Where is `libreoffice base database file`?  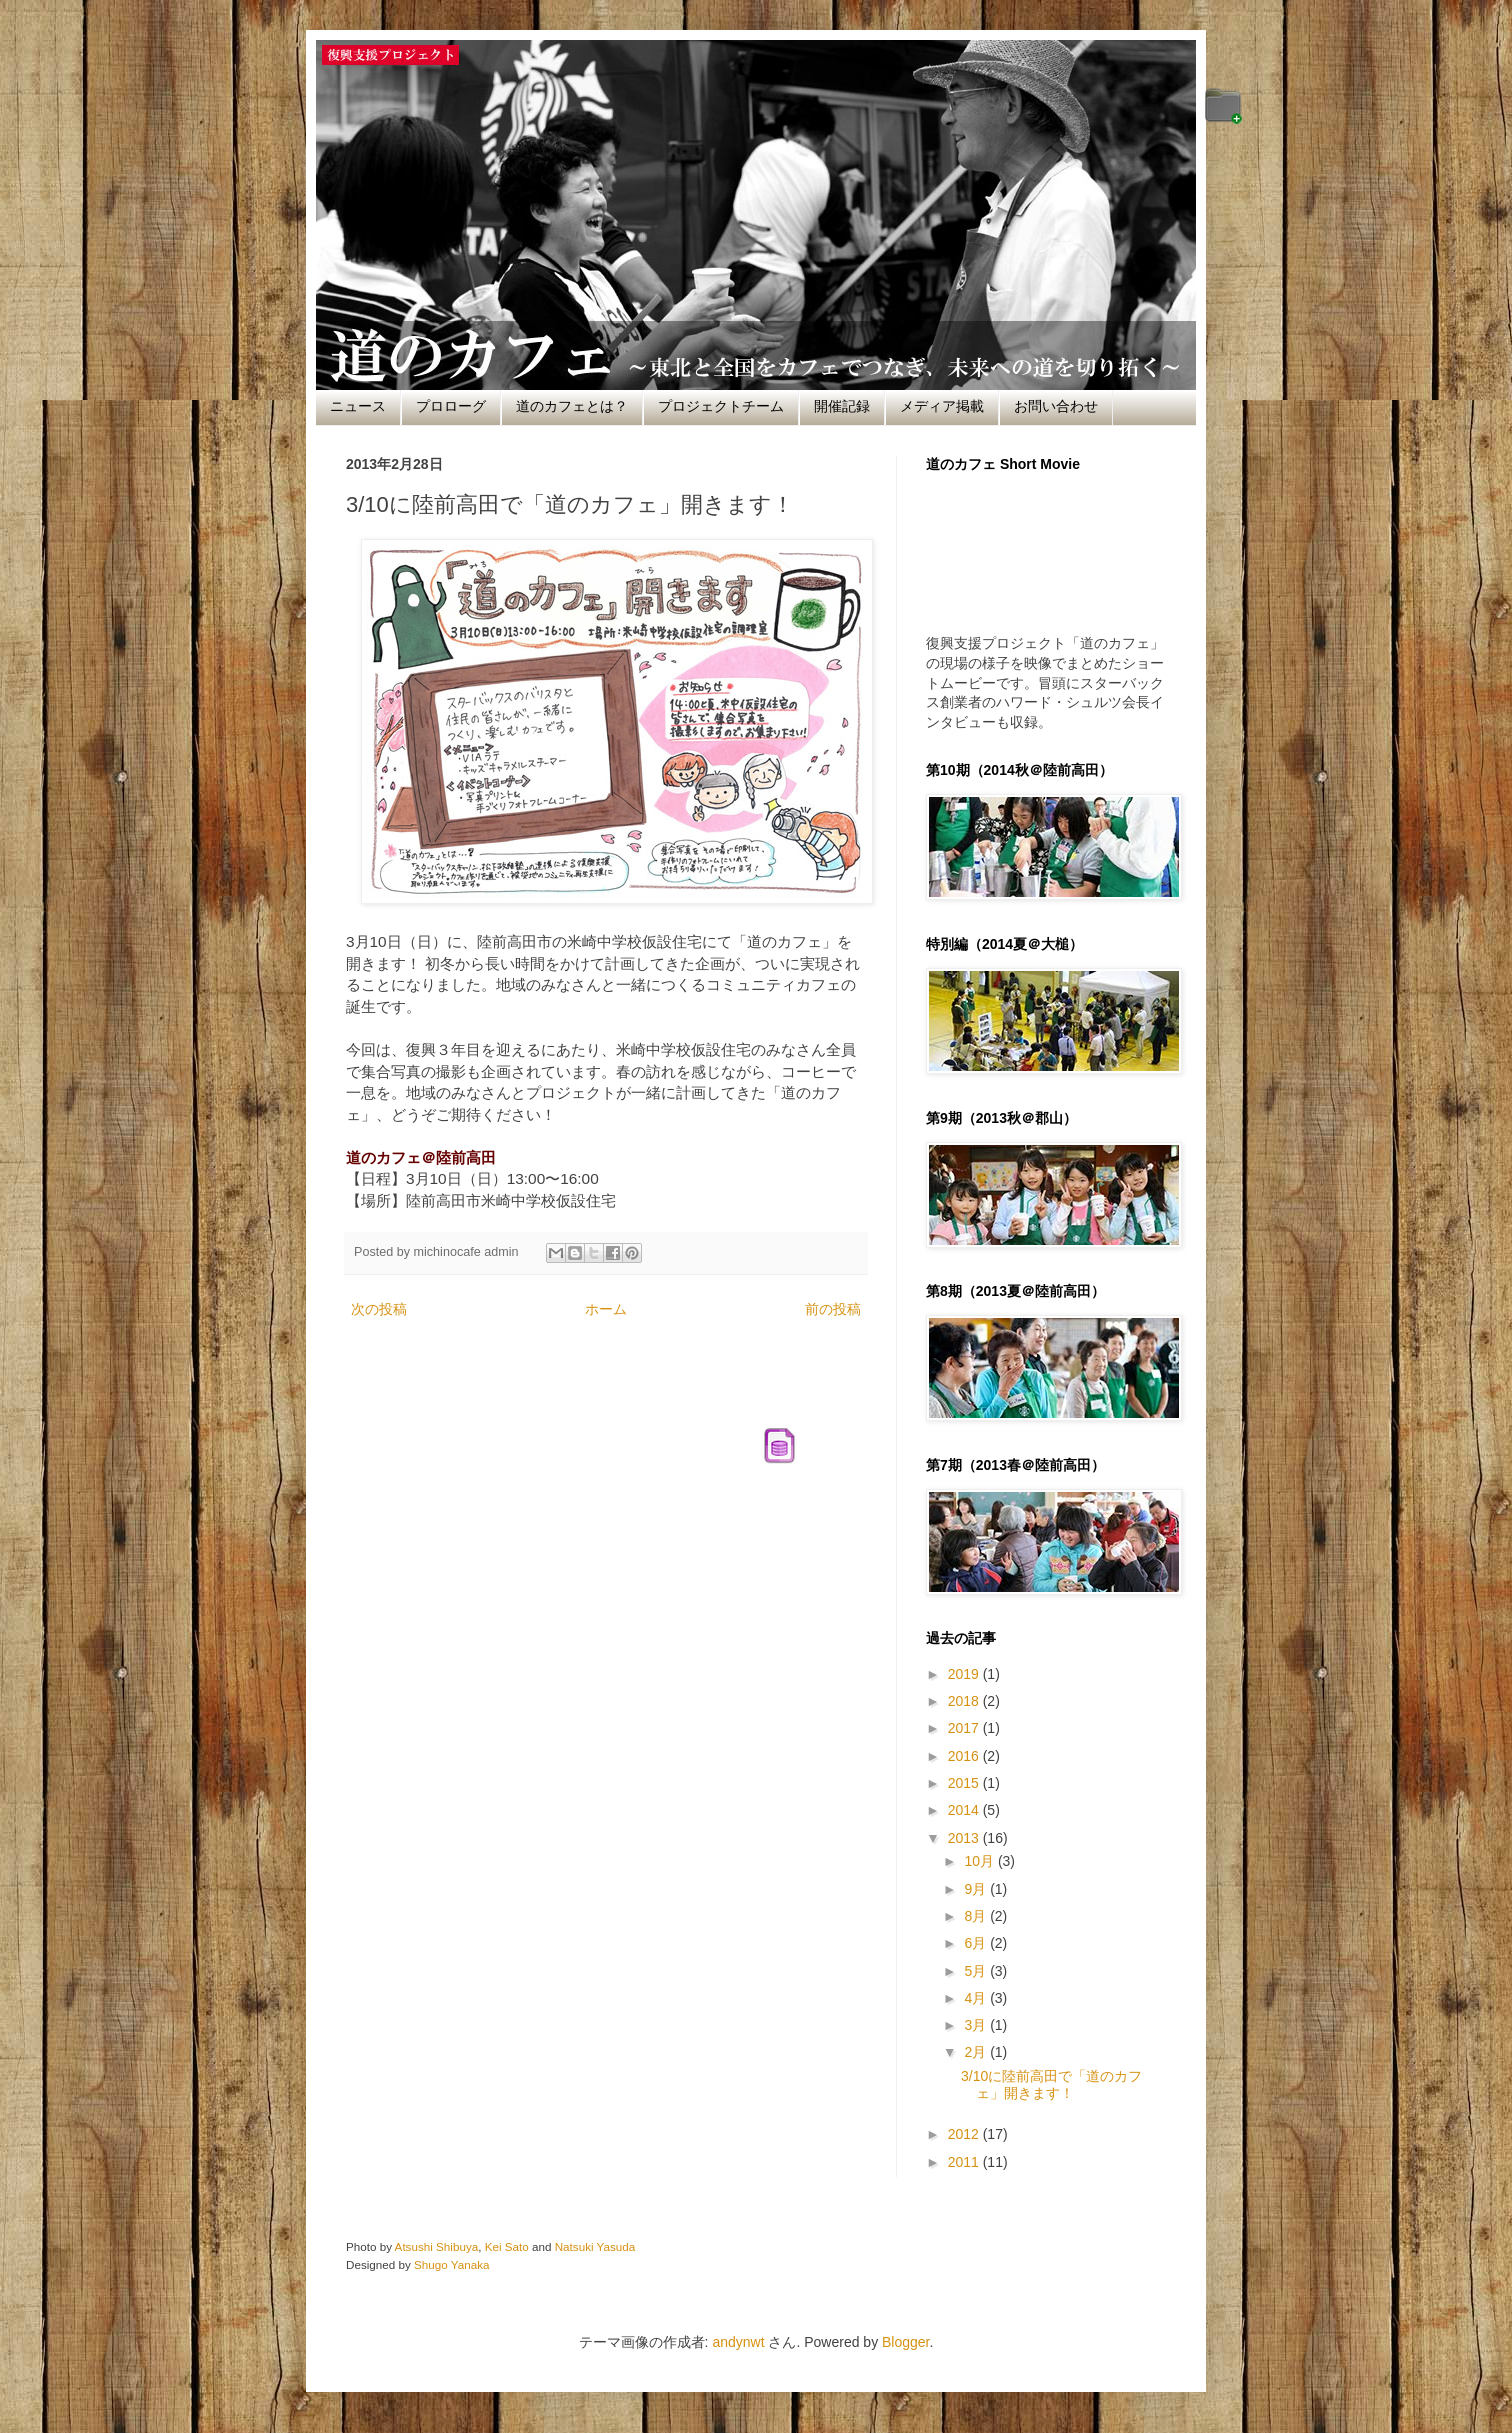 libreoffice base database file is located at coordinates (779, 1445).